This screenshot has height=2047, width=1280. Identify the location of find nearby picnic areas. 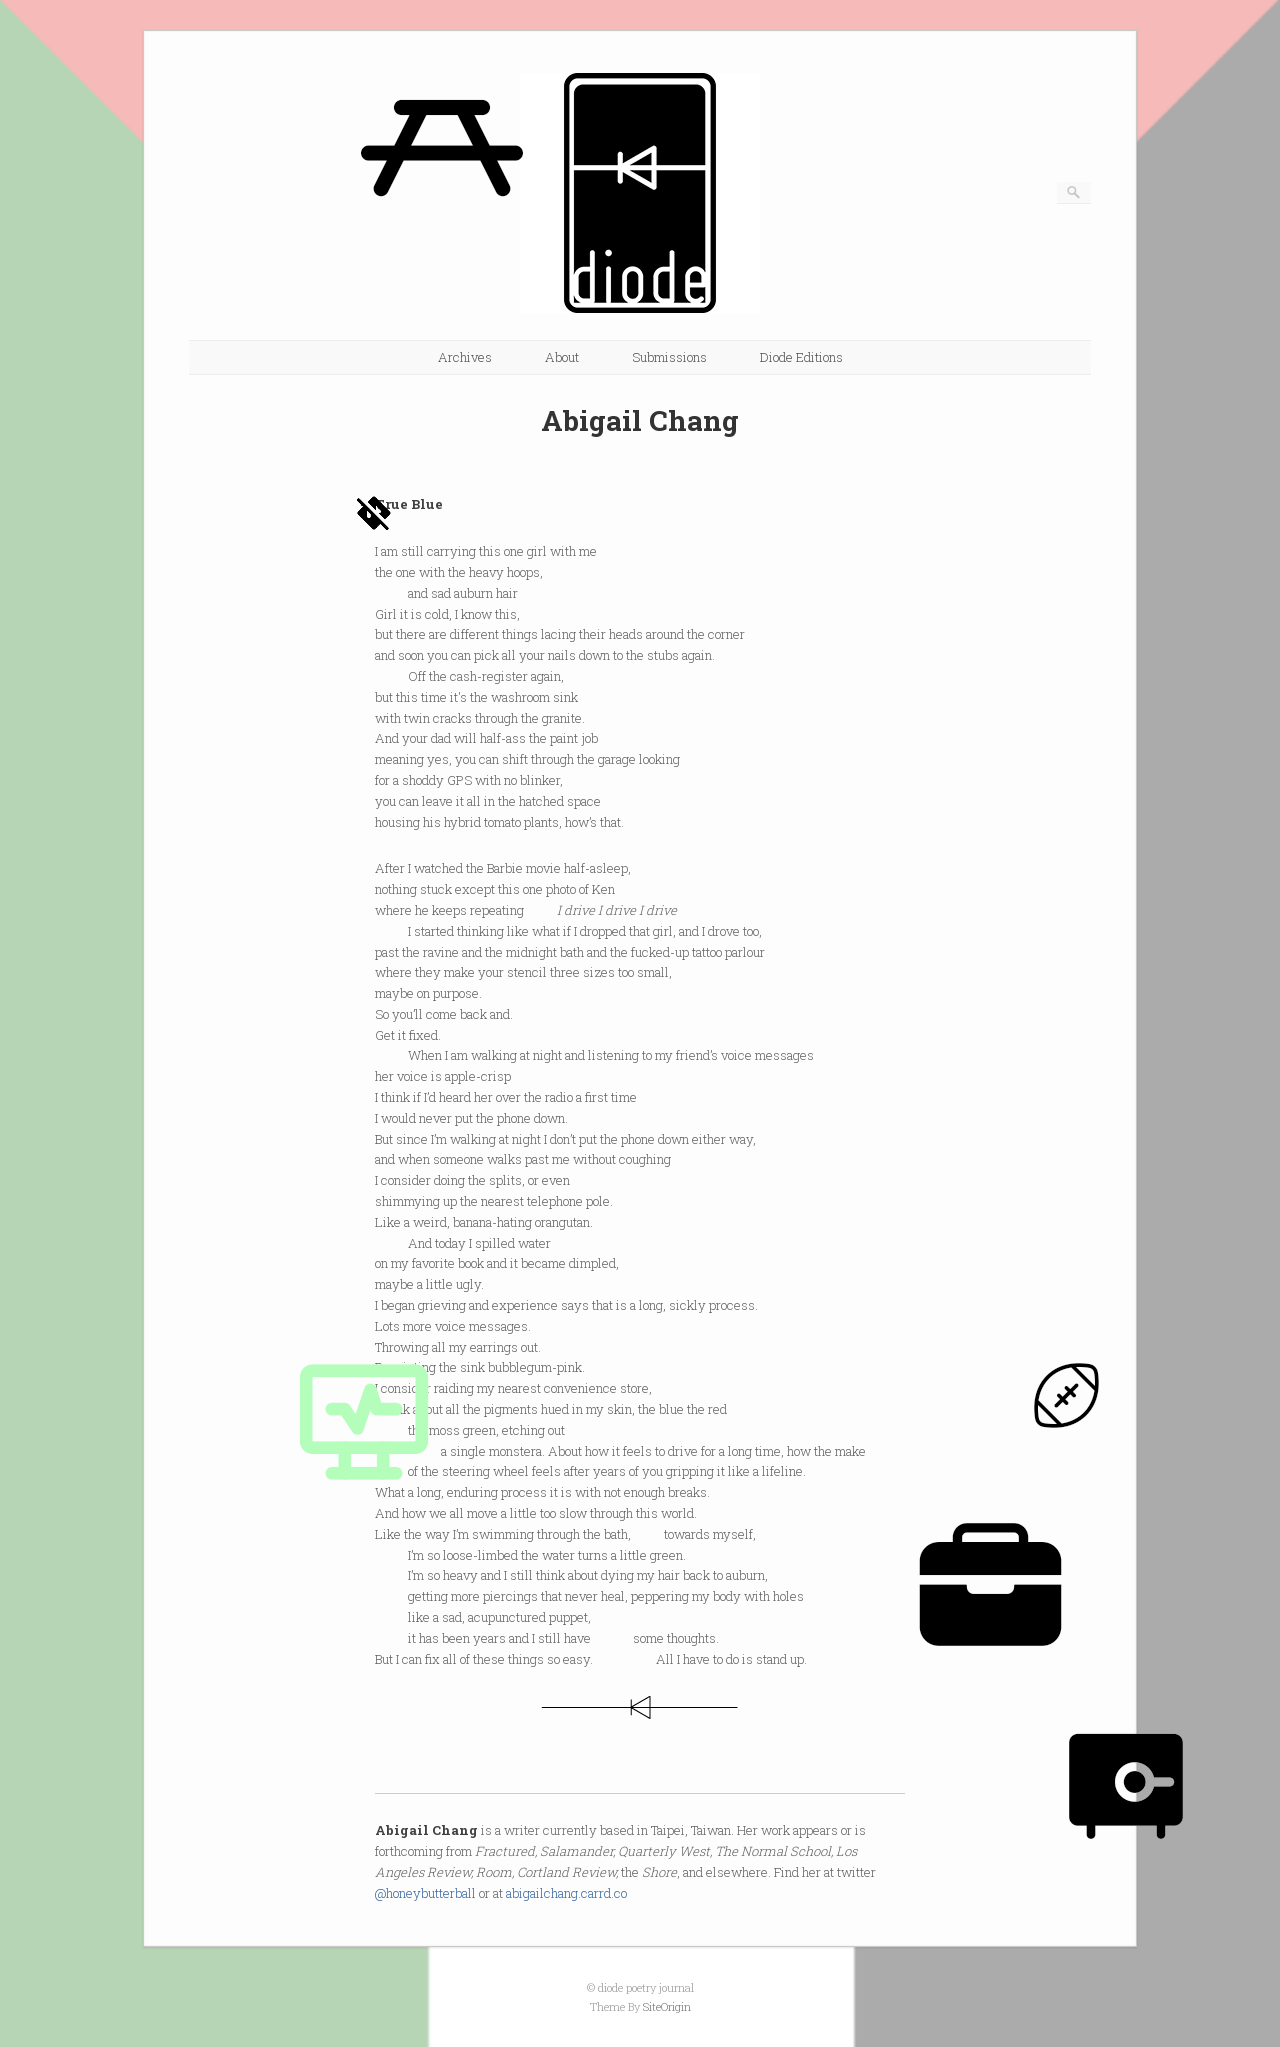
(442, 148).